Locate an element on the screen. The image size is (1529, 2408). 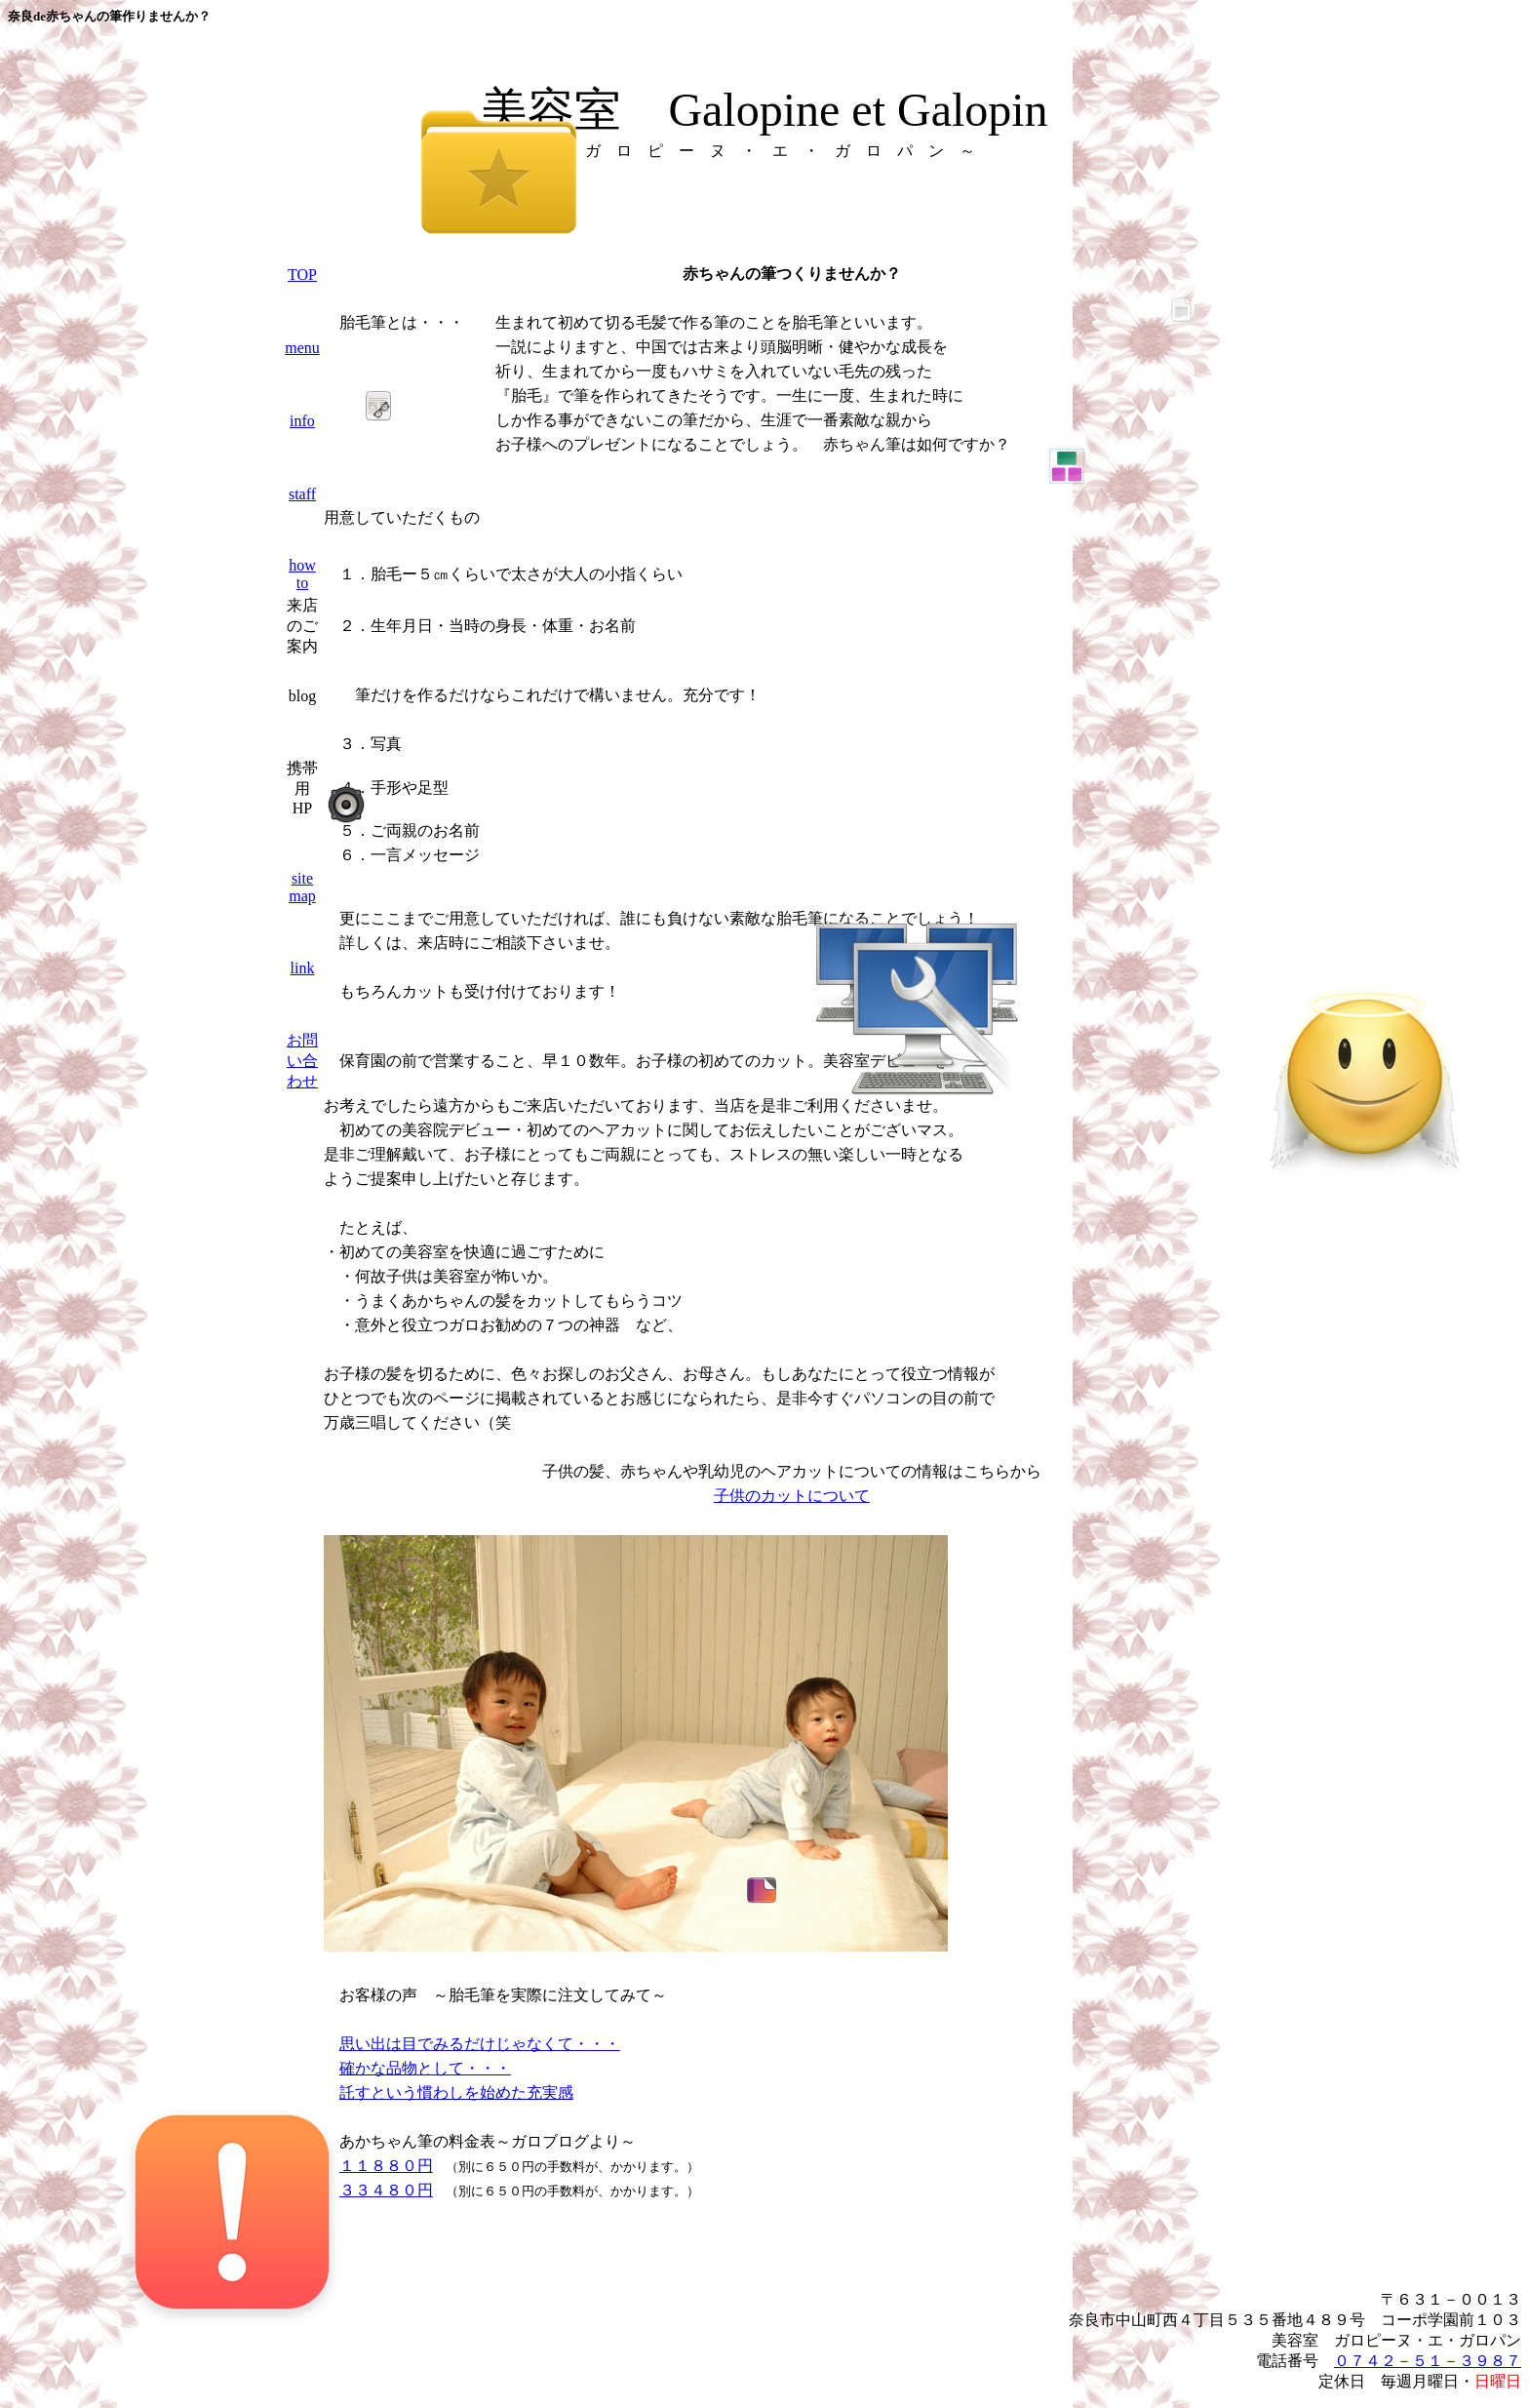
select all items in the current view is located at coordinates (1067, 466).